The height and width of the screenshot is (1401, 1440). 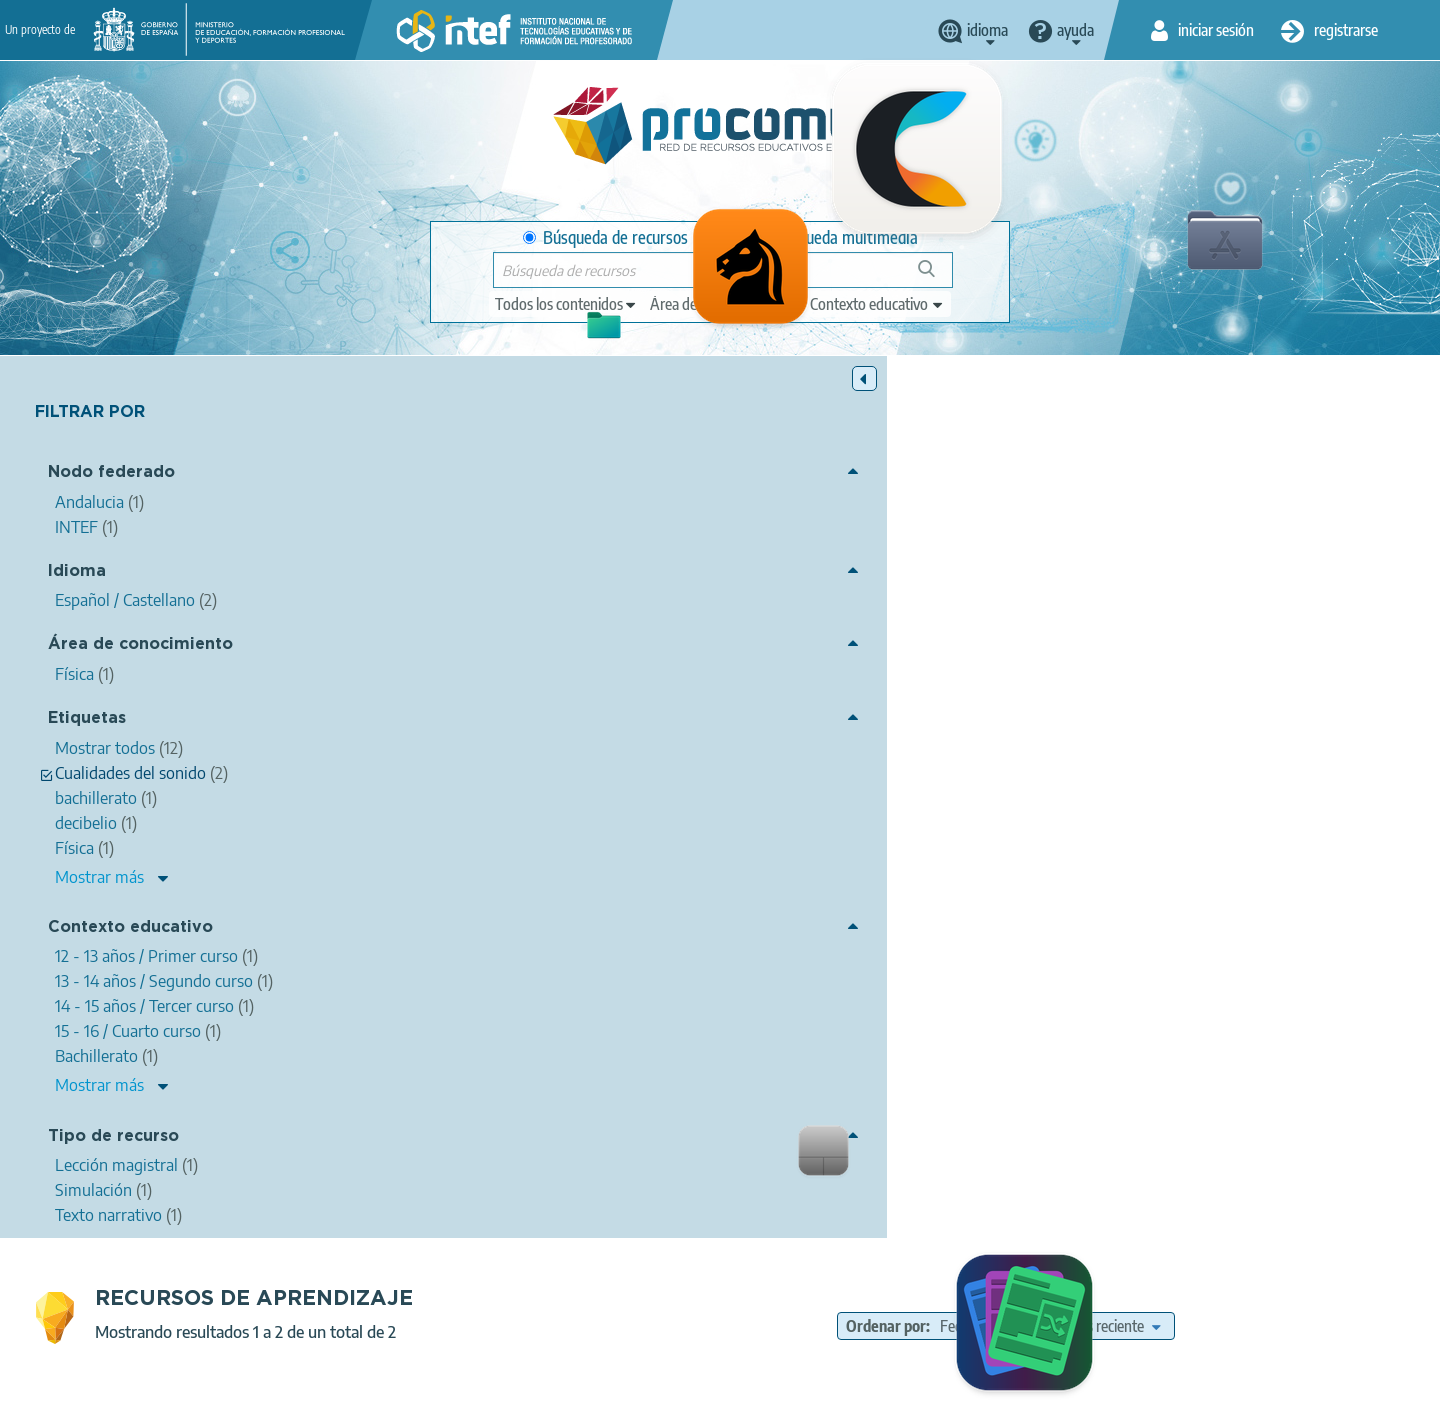 What do you see at coordinates (917, 149) in the screenshot?
I see `open calligra gemini app` at bounding box center [917, 149].